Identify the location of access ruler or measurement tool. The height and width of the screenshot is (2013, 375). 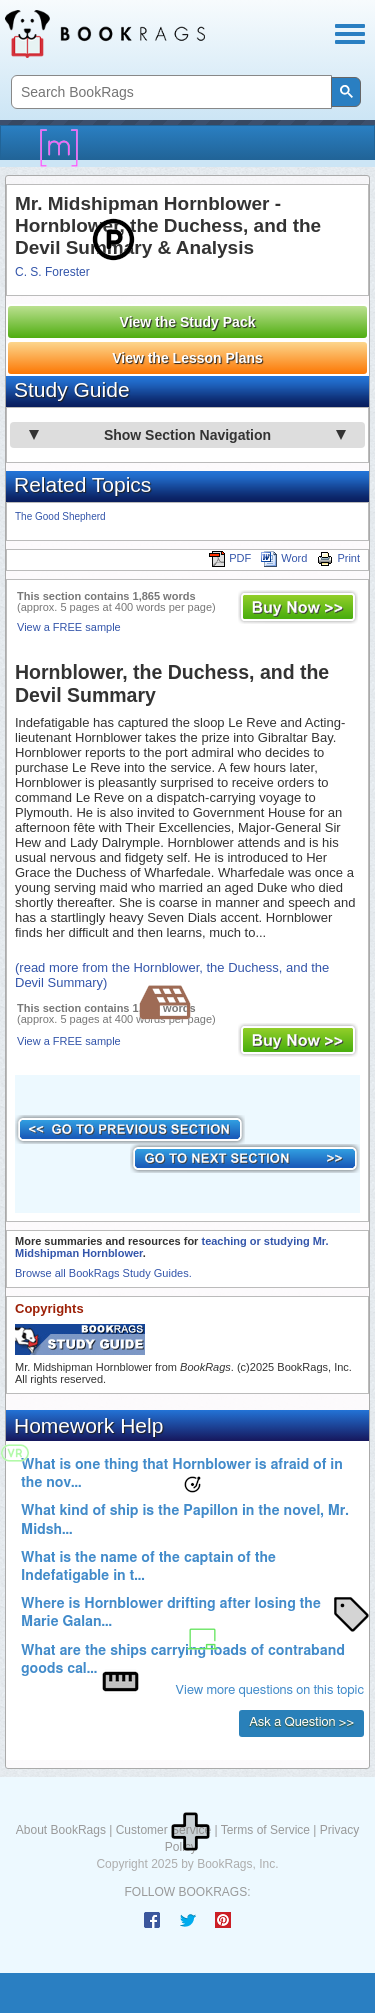
(120, 1681).